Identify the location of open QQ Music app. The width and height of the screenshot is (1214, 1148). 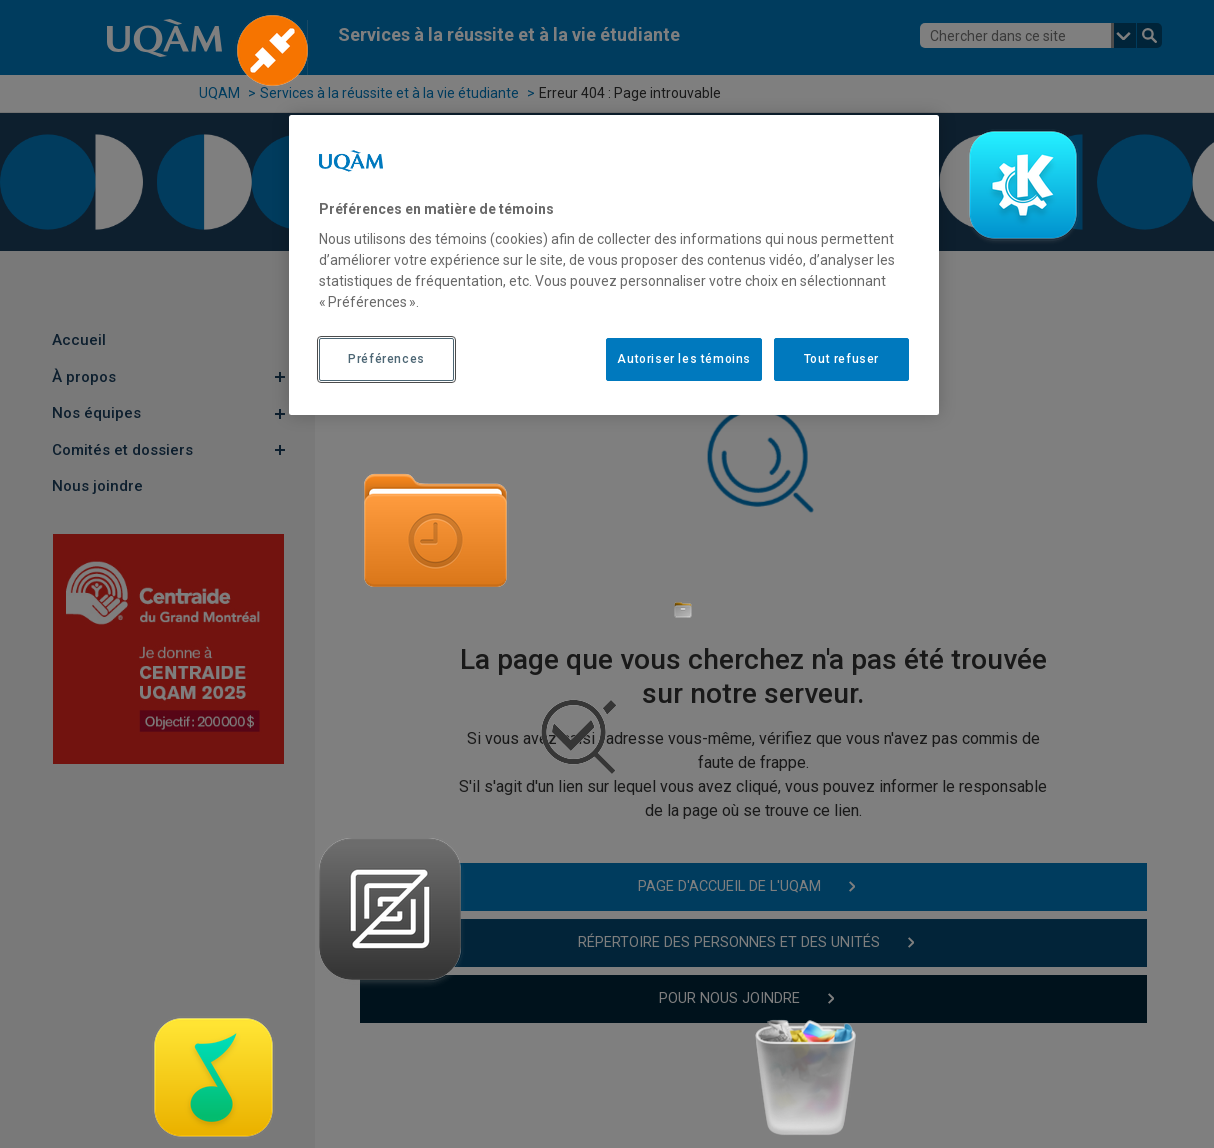
(213, 1077).